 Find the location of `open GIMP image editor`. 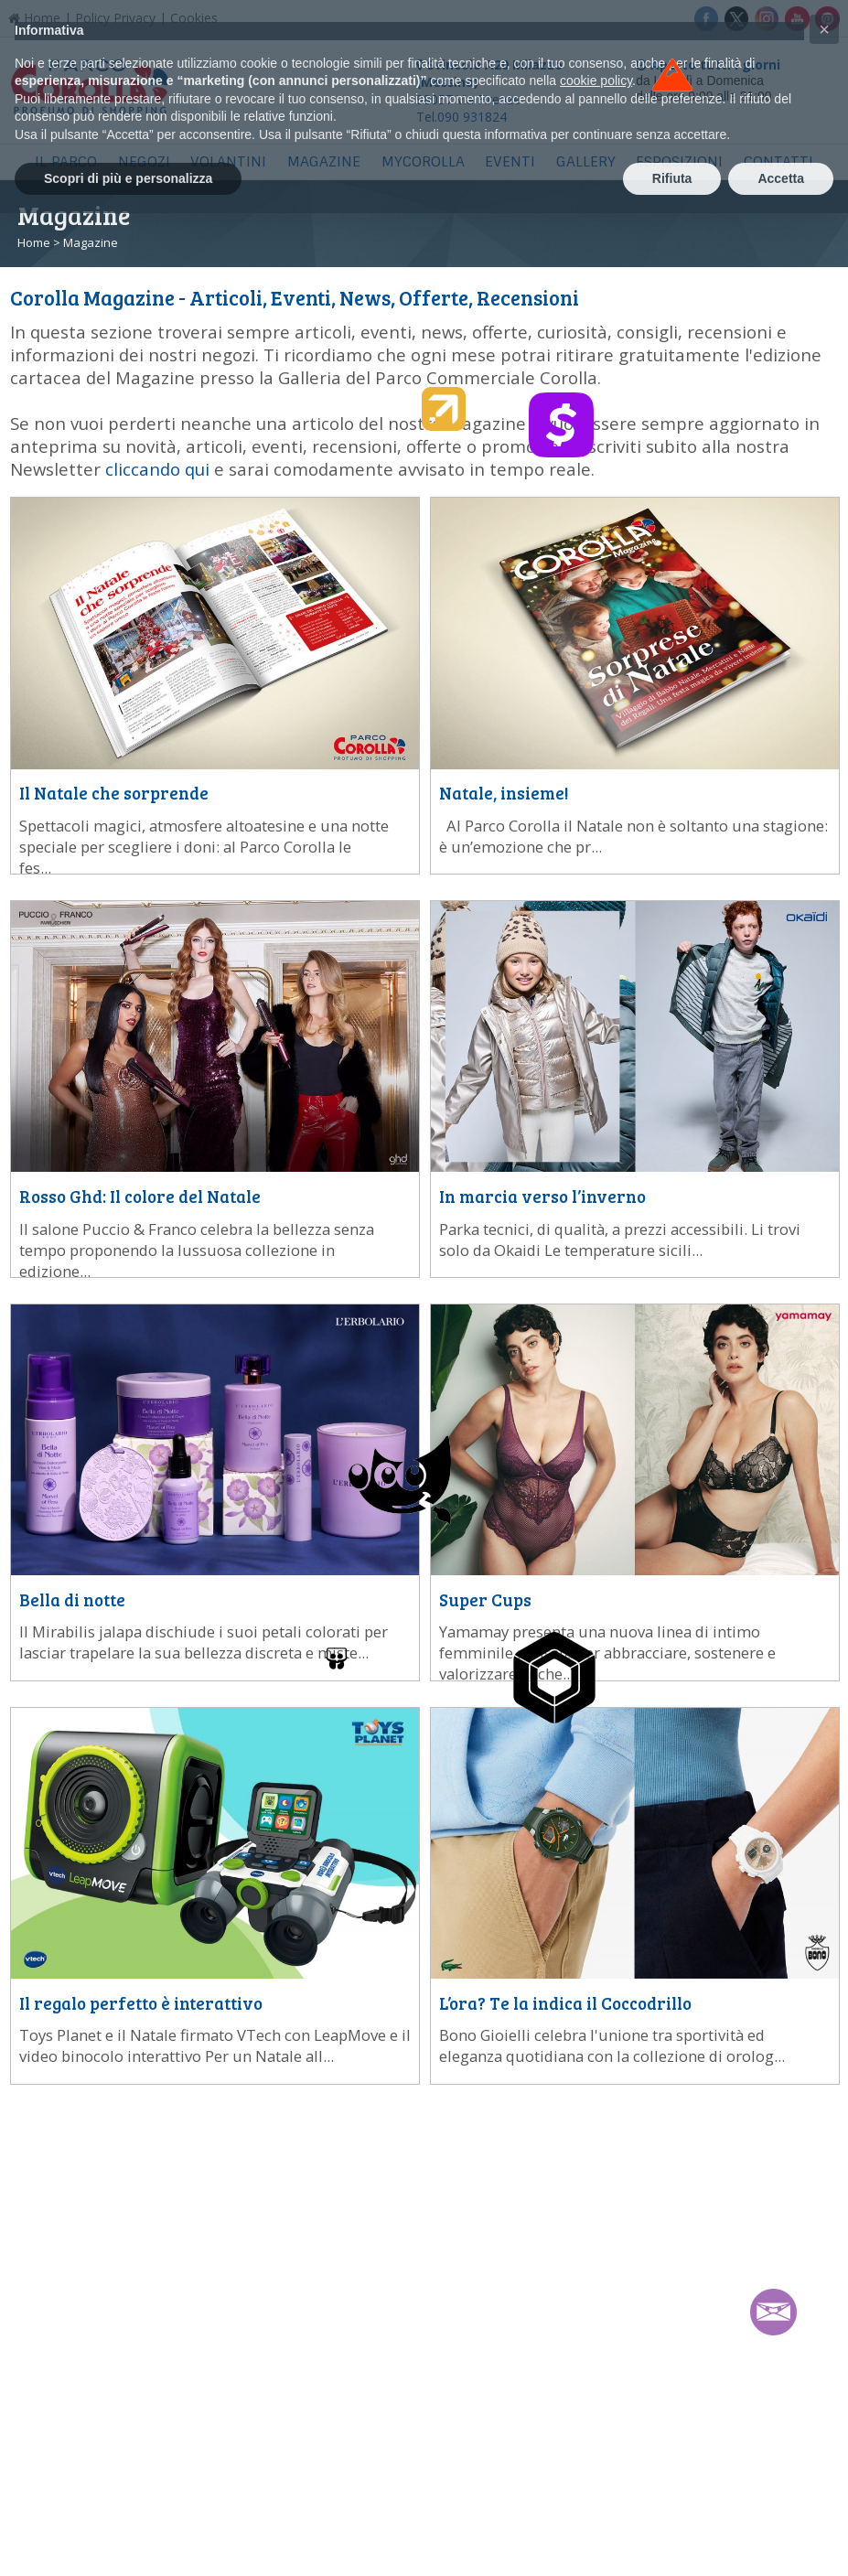

open GIMP image editor is located at coordinates (400, 1480).